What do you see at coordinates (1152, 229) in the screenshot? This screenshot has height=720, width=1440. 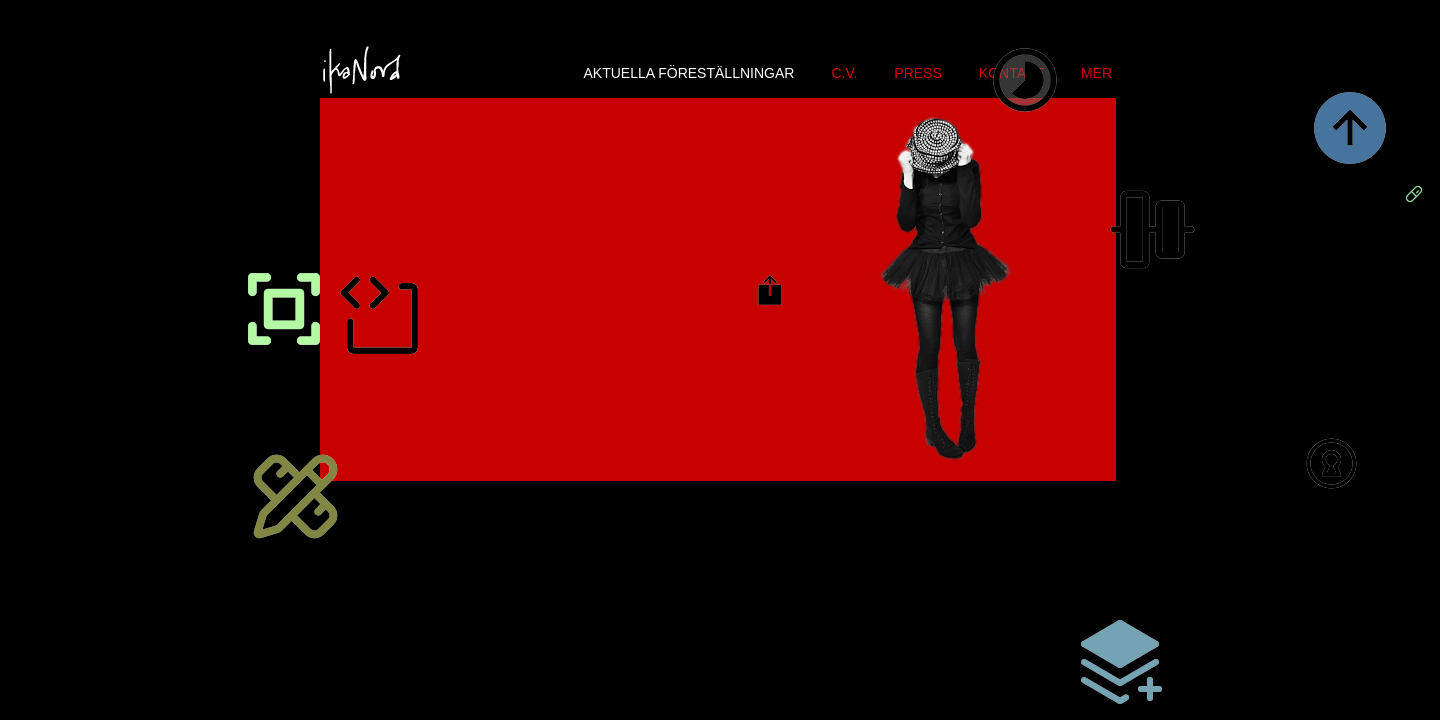 I see `align selected objects to vertical center` at bounding box center [1152, 229].